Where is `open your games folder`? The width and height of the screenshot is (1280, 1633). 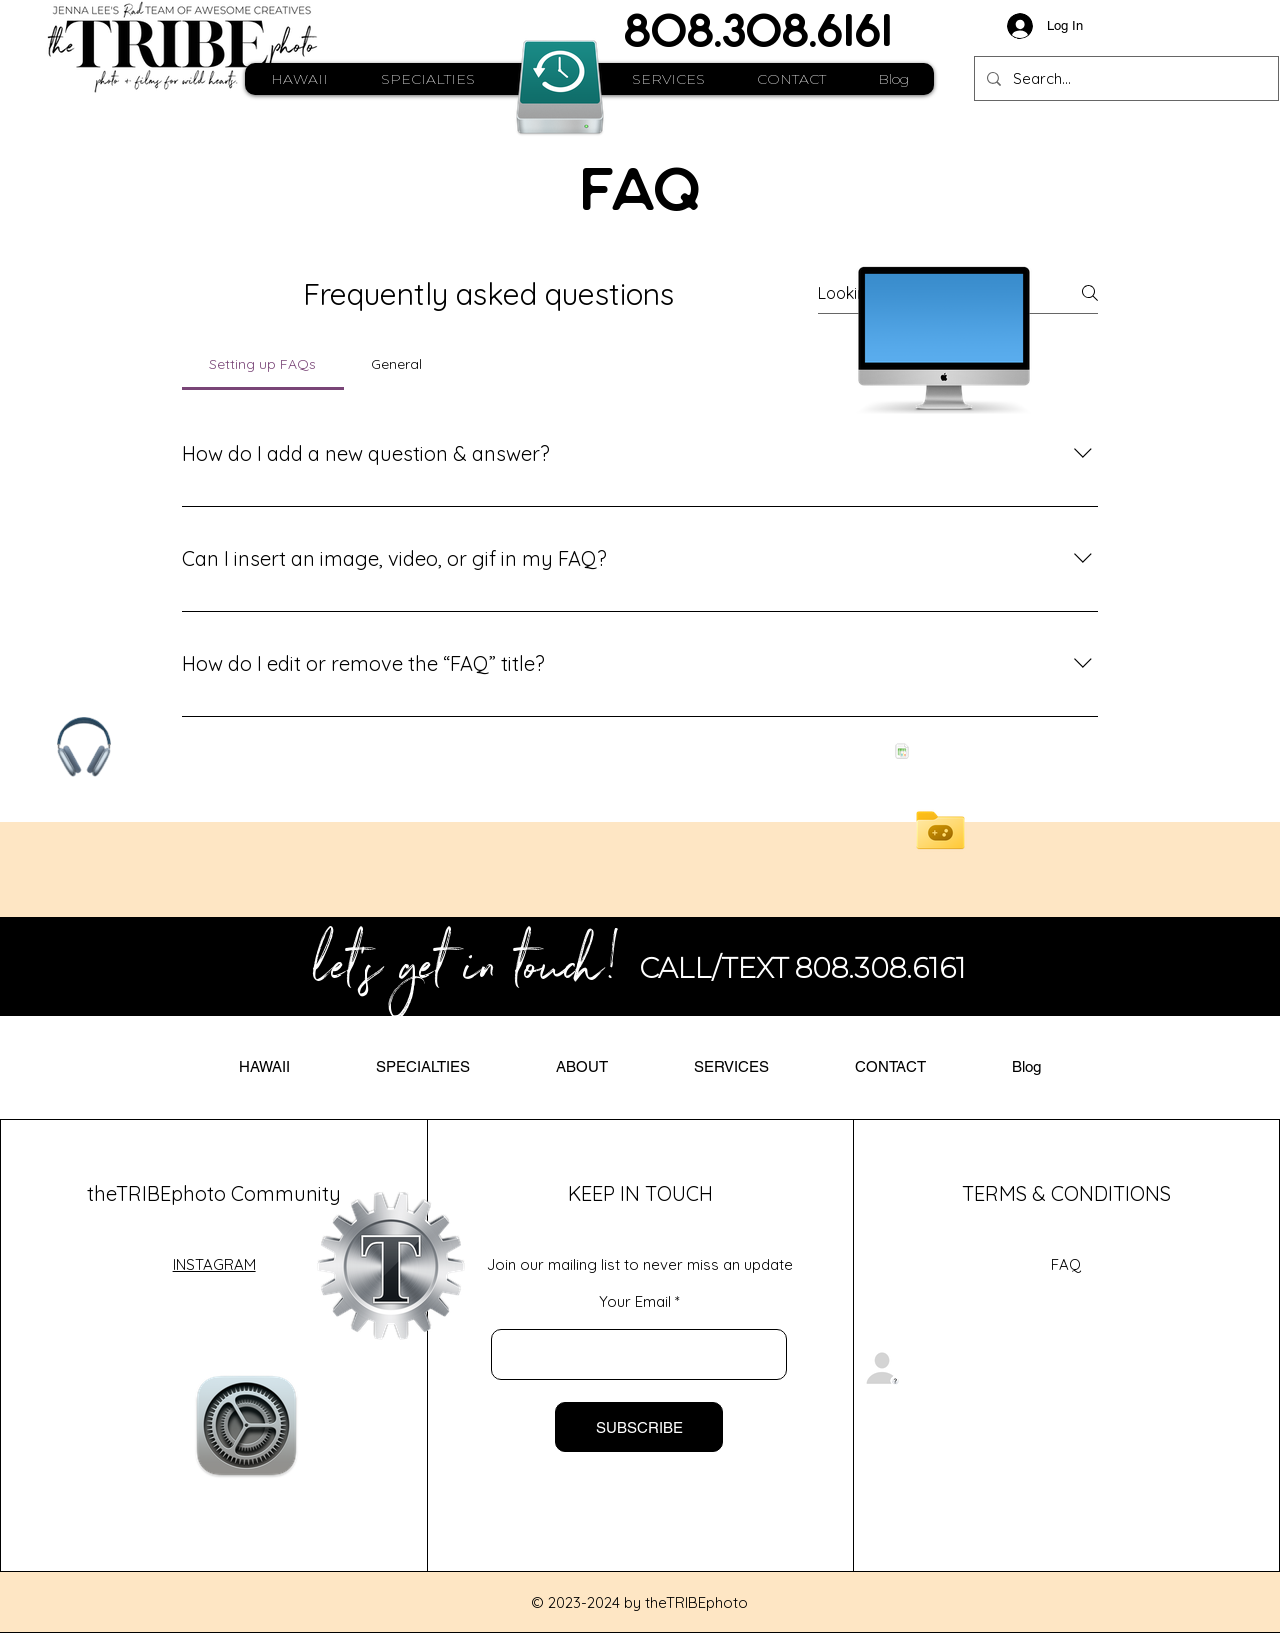 open your games folder is located at coordinates (940, 831).